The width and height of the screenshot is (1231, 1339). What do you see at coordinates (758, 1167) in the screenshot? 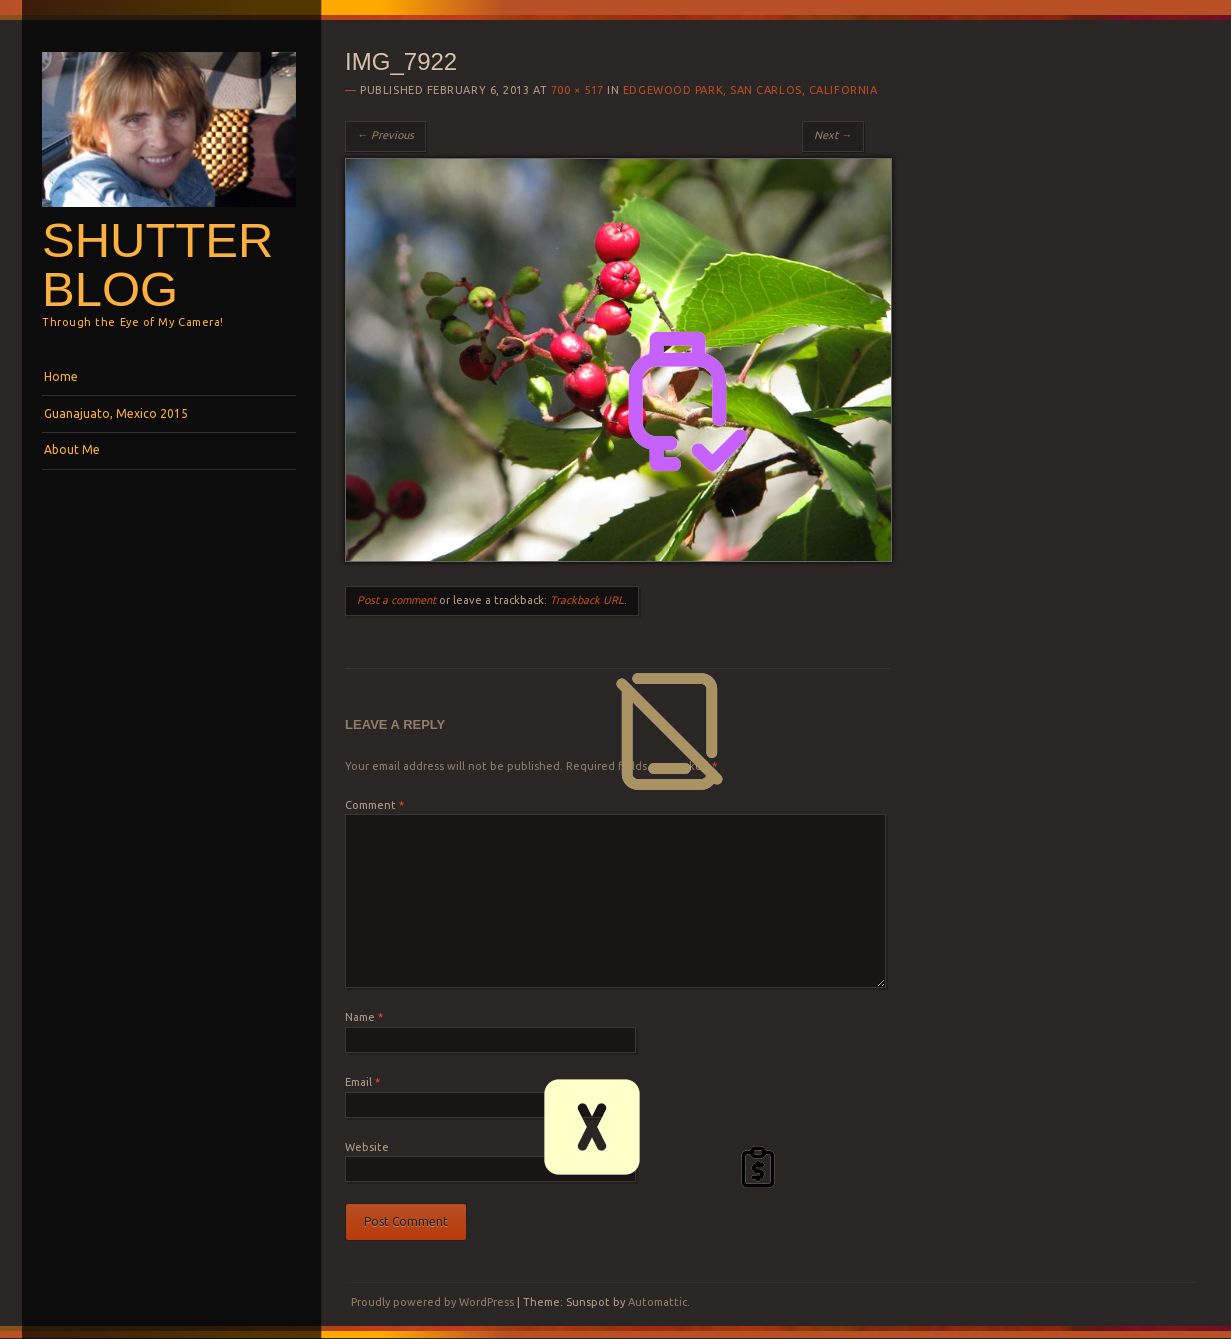
I see `view financial report` at bounding box center [758, 1167].